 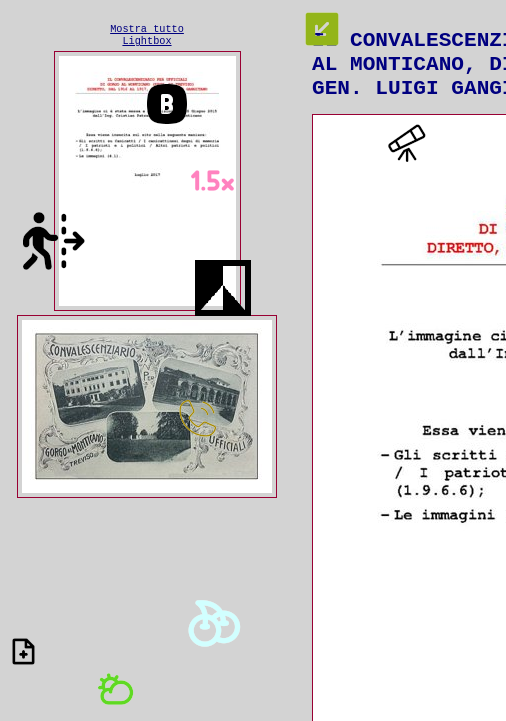 What do you see at coordinates (167, 104) in the screenshot?
I see `apply bold formatting to text` at bounding box center [167, 104].